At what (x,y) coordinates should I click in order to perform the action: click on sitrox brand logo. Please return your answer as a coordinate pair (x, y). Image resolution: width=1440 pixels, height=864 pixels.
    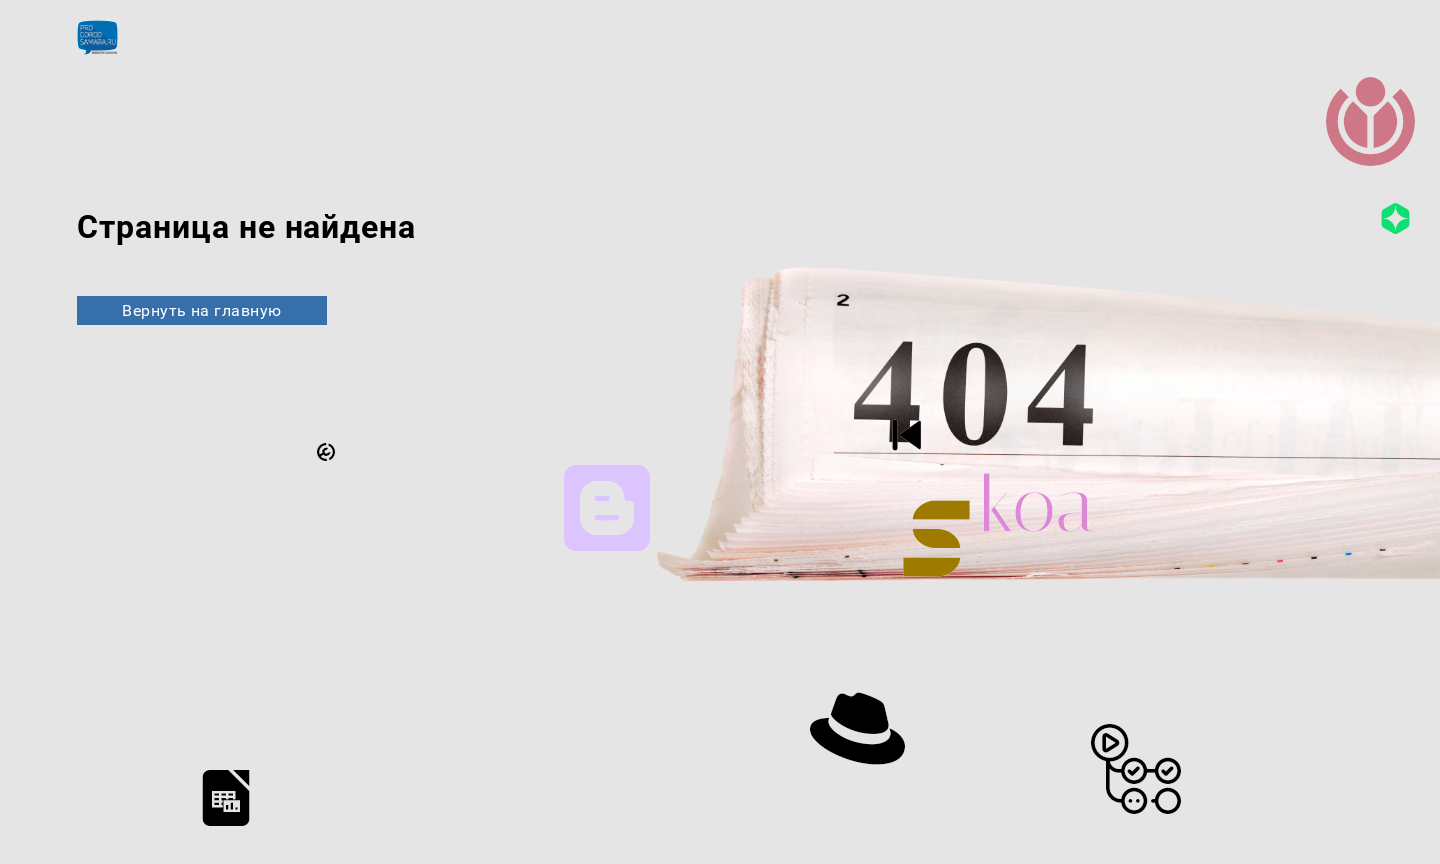
    Looking at the image, I should click on (936, 538).